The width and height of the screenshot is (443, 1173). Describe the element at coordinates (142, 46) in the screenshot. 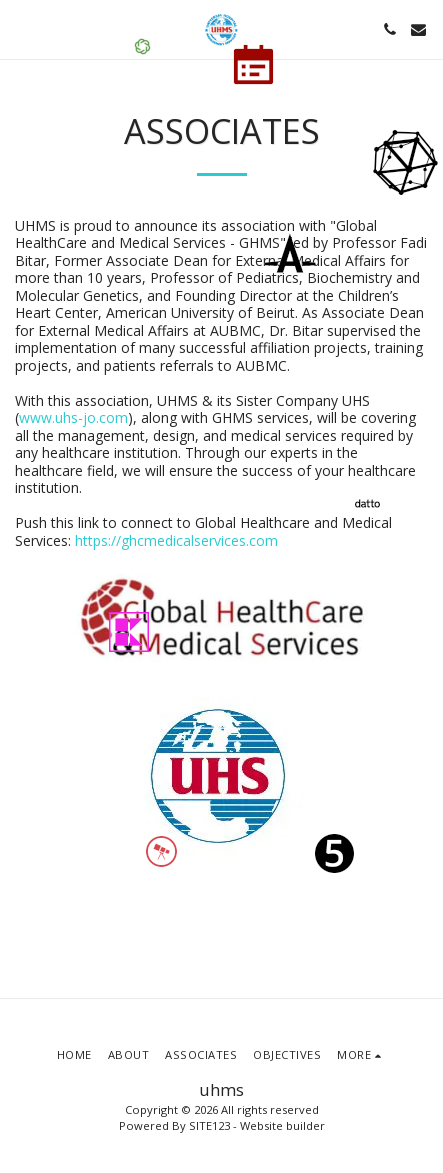

I see `OpenAI logo` at that location.